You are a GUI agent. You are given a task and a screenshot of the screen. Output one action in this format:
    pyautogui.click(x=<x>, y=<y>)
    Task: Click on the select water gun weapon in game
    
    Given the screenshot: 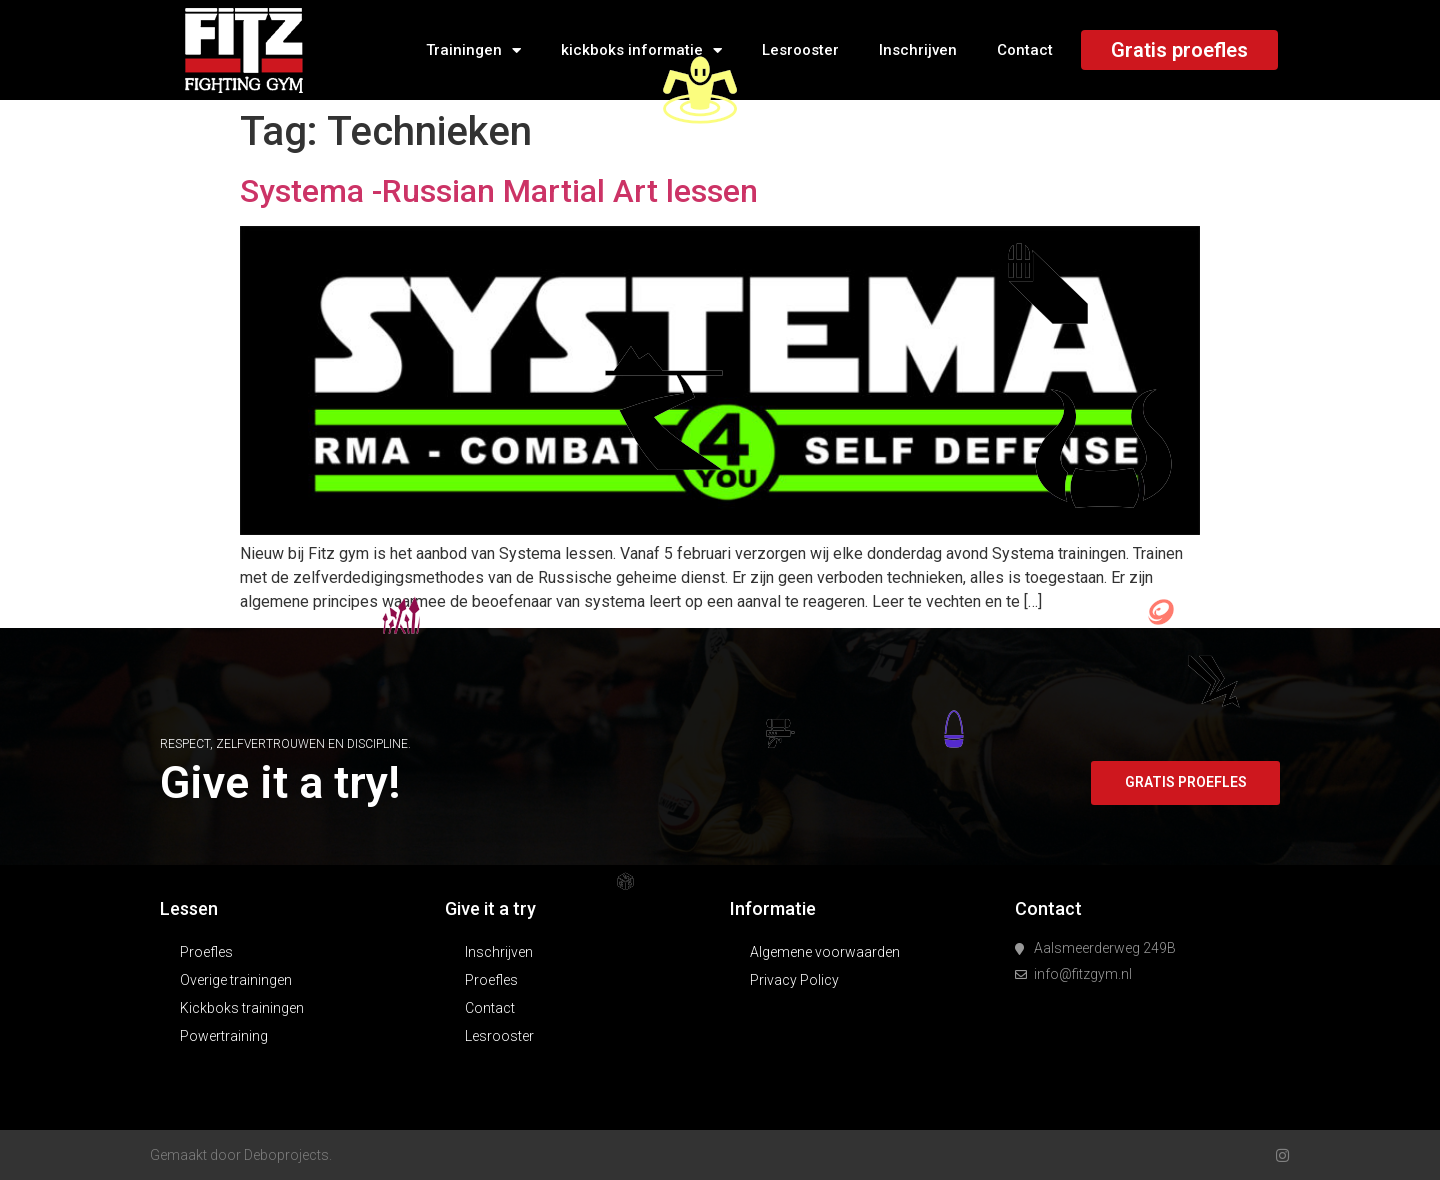 What is the action you would take?
    pyautogui.click(x=780, y=733)
    